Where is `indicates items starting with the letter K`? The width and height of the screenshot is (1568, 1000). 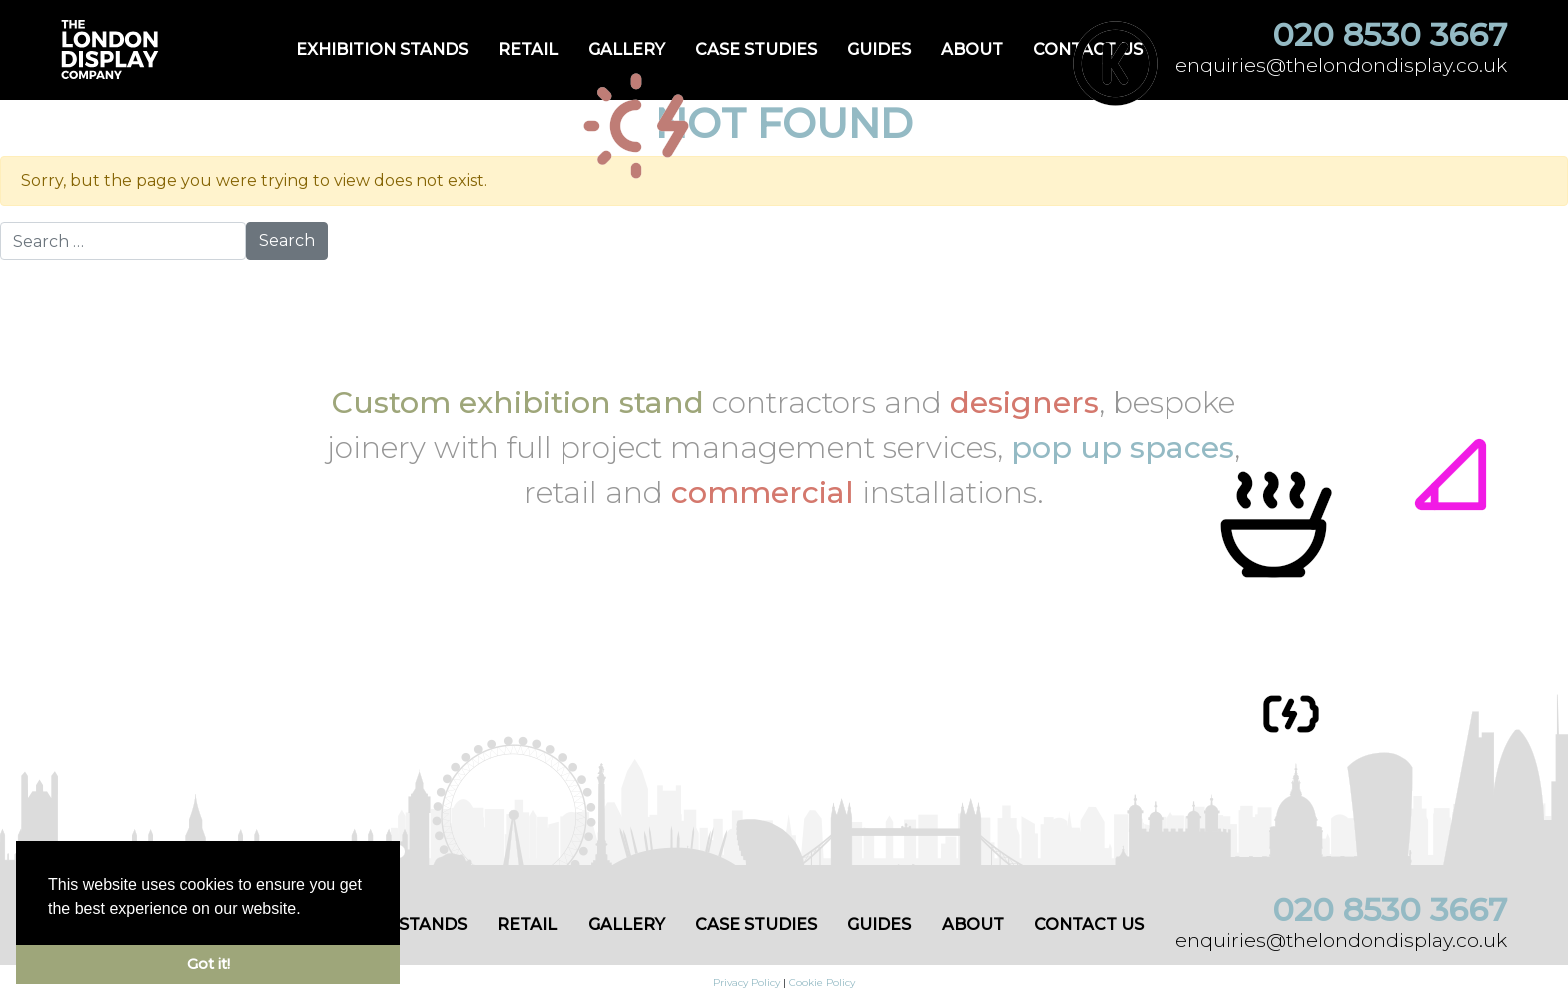
indicates items starting with the letter K is located at coordinates (1115, 63).